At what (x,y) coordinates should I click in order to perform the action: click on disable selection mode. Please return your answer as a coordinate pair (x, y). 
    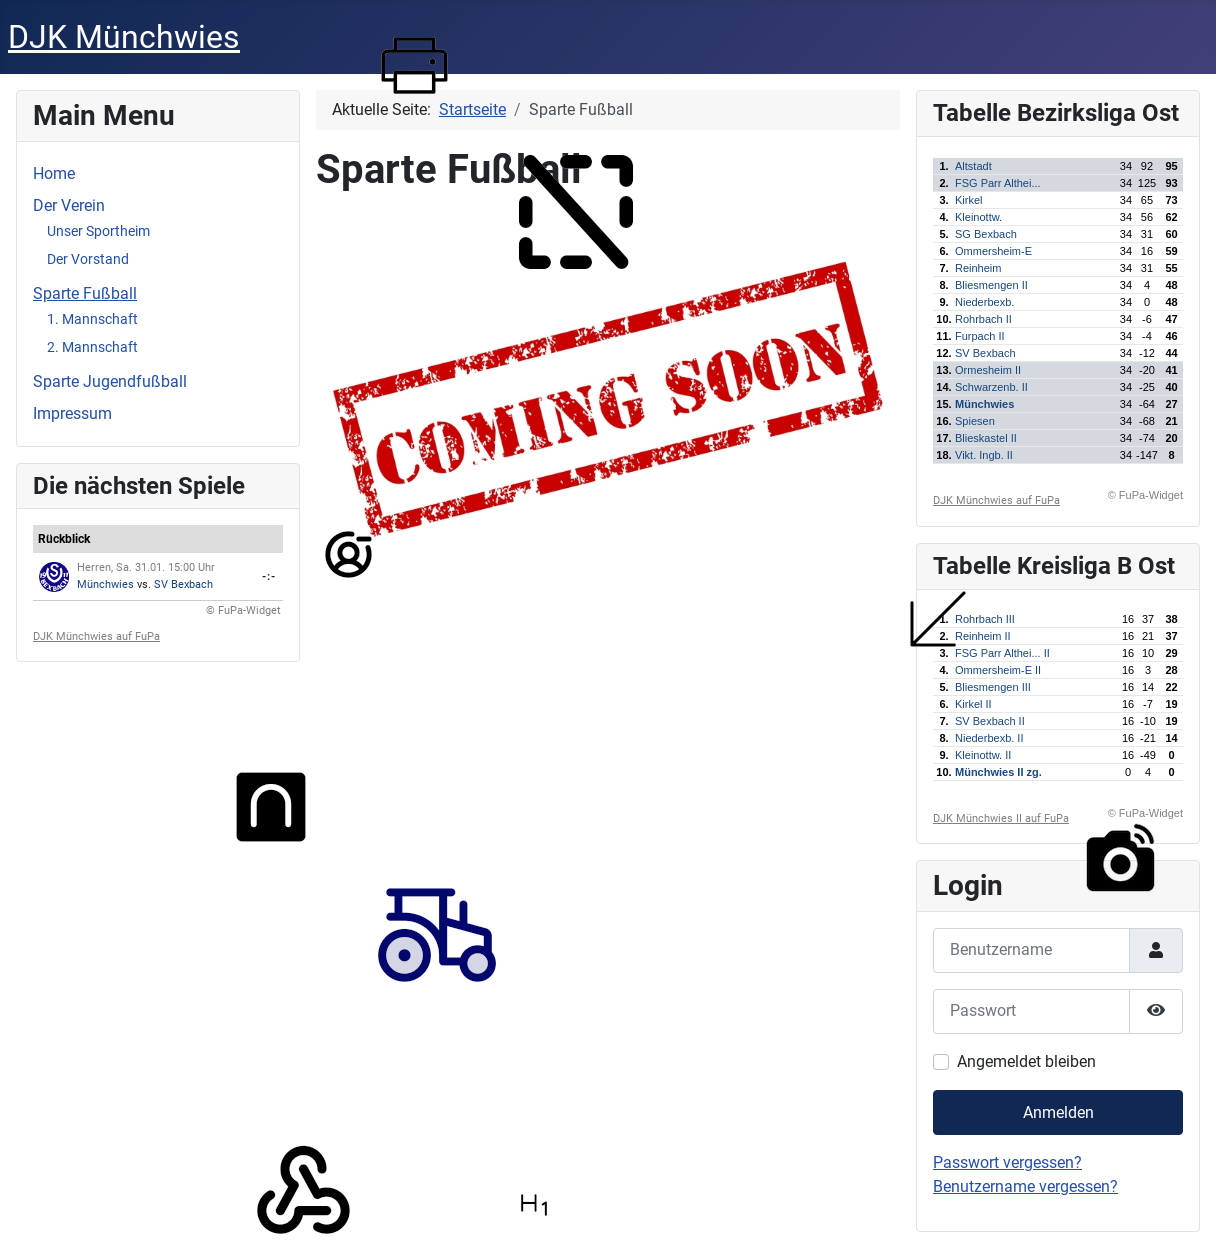
    Looking at the image, I should click on (576, 212).